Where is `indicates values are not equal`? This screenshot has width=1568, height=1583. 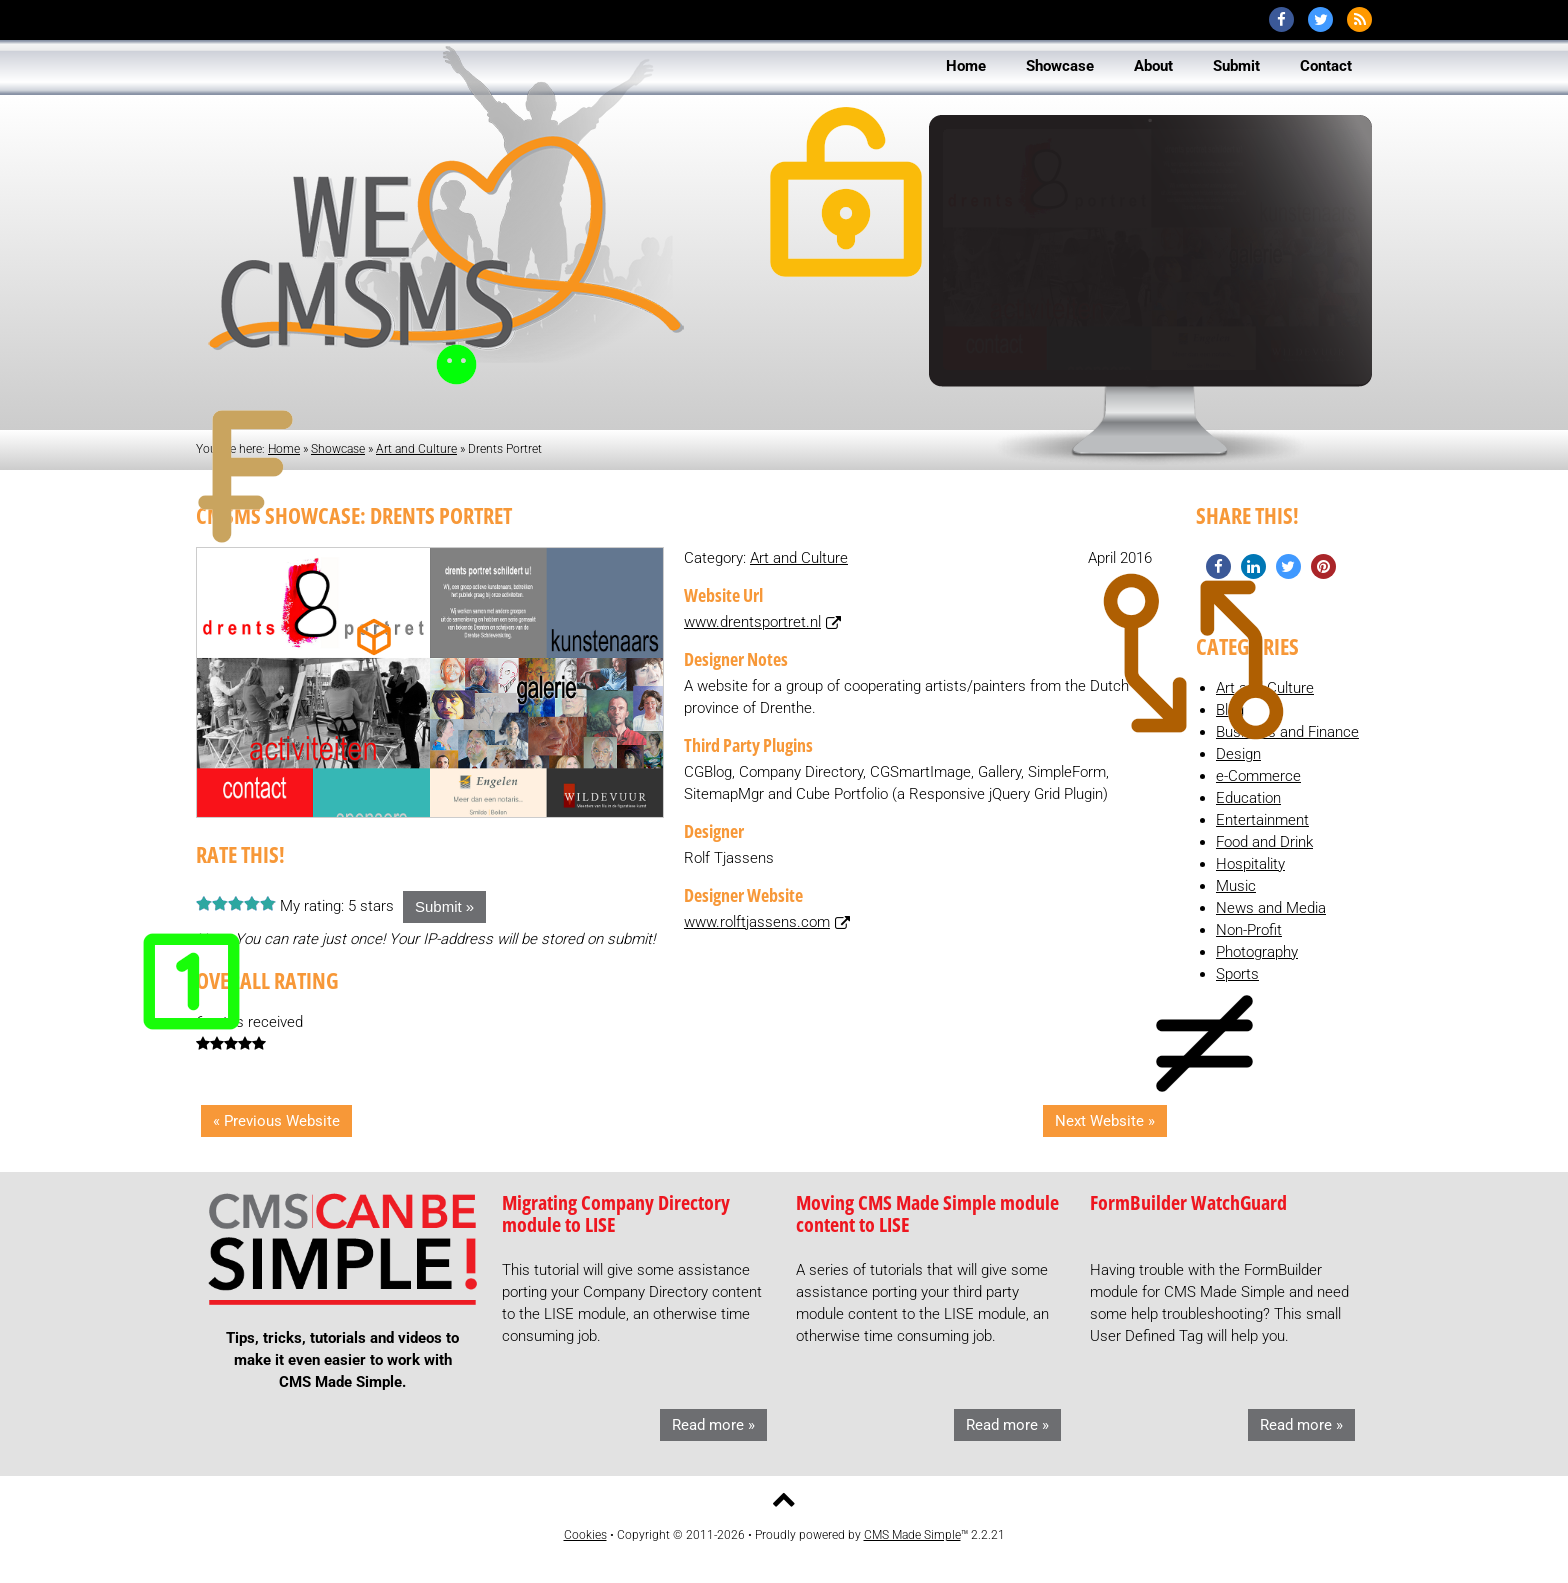
indicates values are not equal is located at coordinates (1204, 1043).